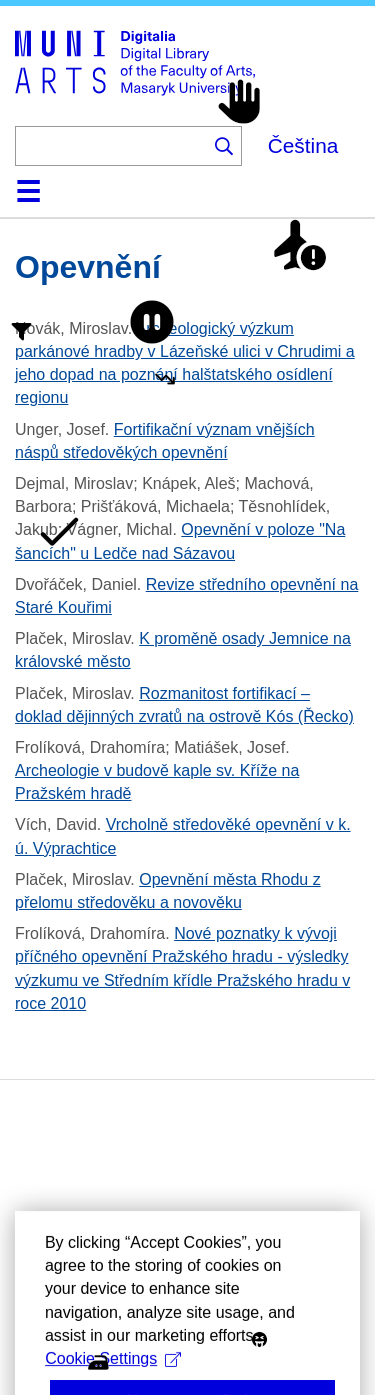 The image size is (375, 1395). Describe the element at coordinates (98, 1362) in the screenshot. I see `select ironing or fabric care settings` at that location.